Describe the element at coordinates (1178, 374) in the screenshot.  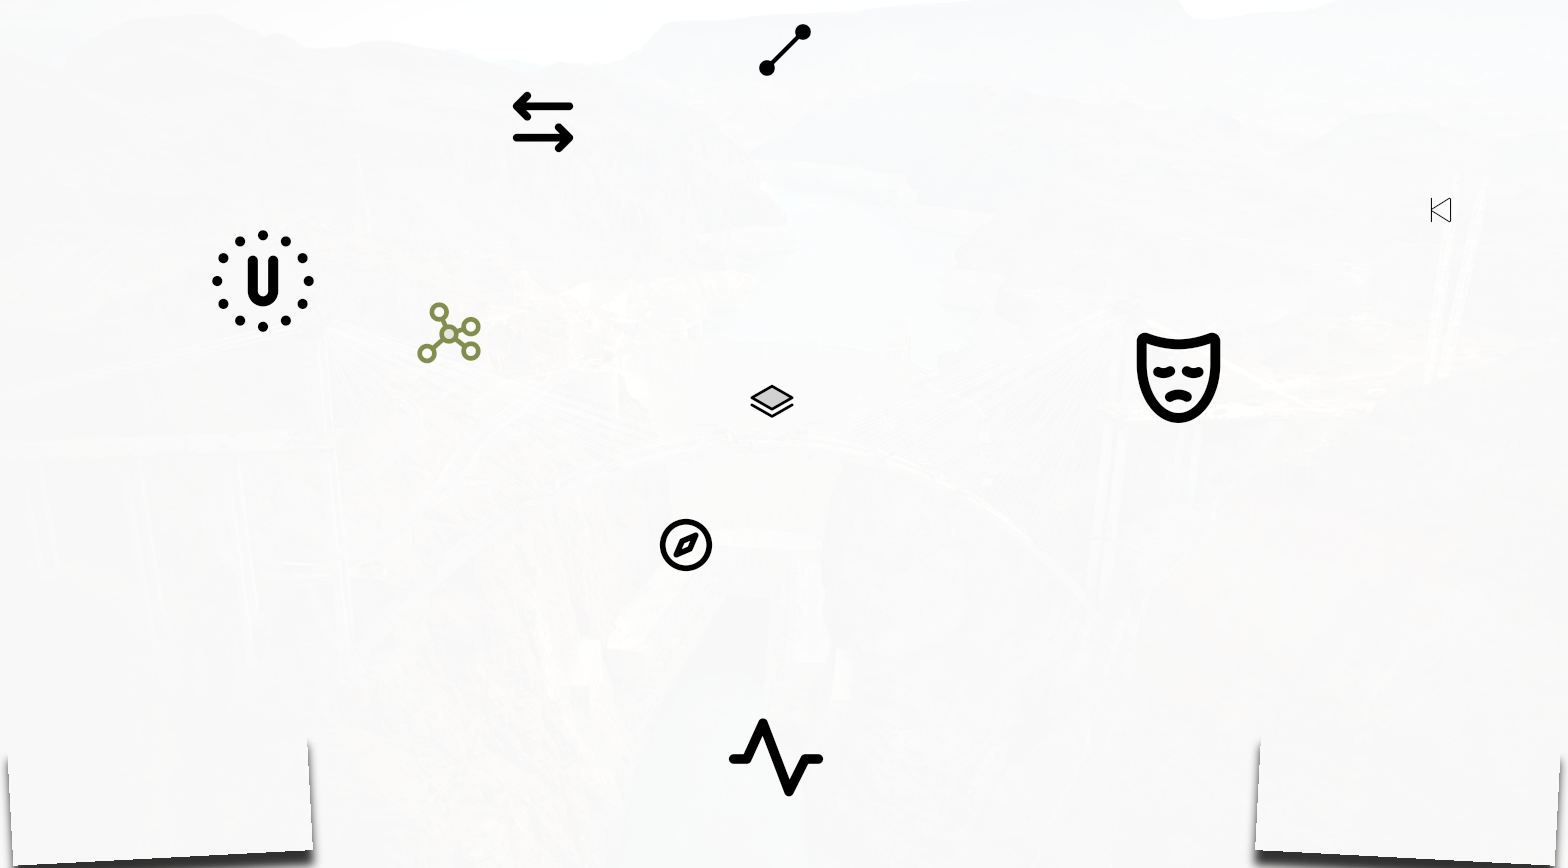
I see `indicates sad or negative emotion` at that location.